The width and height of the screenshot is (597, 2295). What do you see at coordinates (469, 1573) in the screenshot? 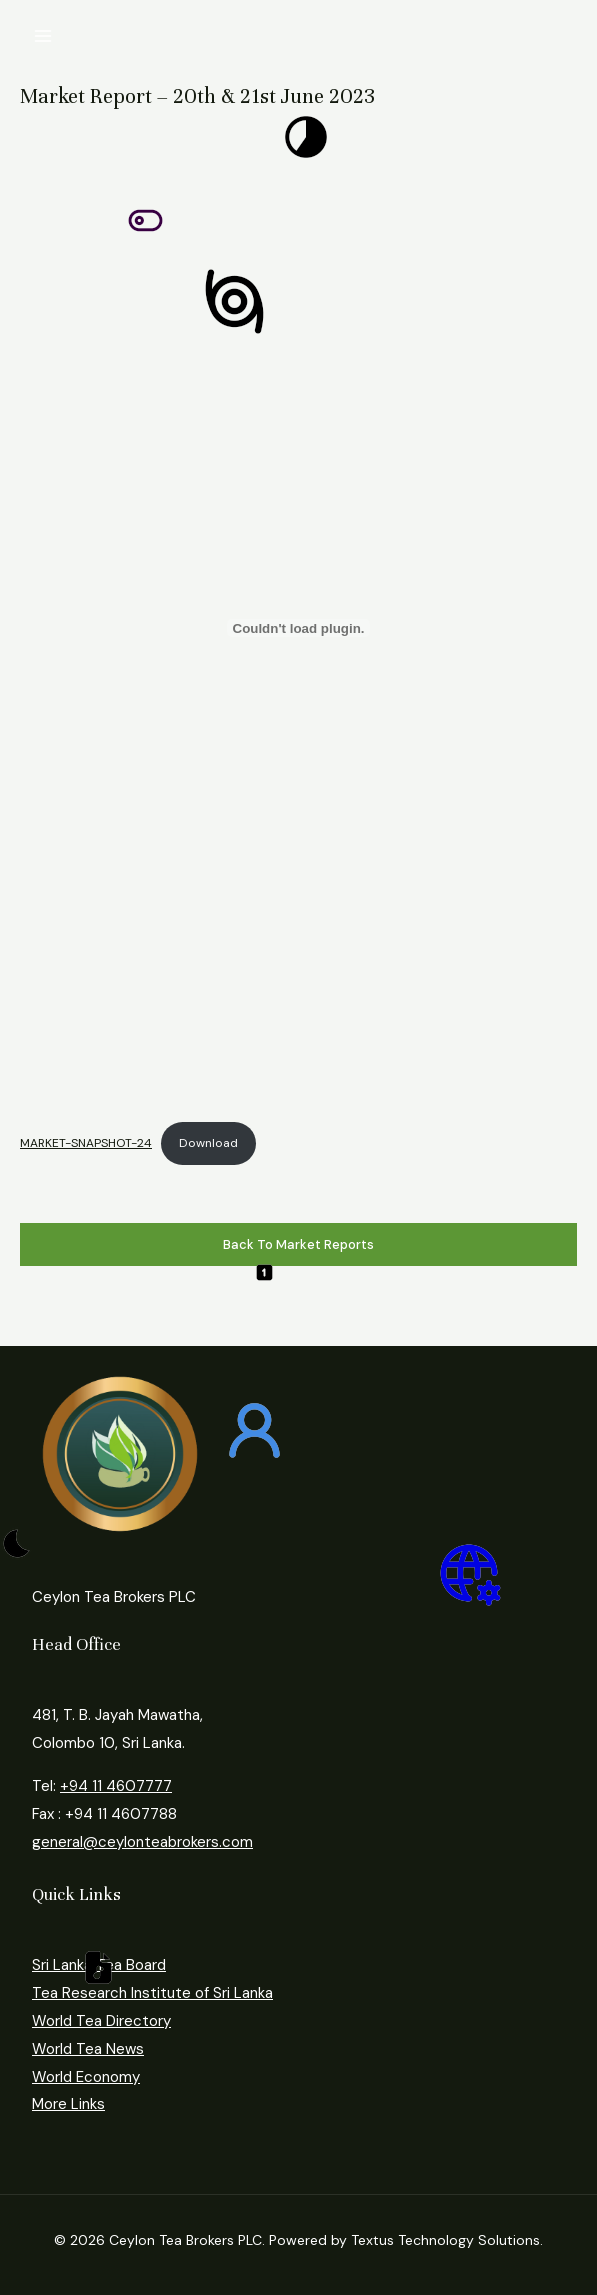
I see `configure global or regional settings` at bounding box center [469, 1573].